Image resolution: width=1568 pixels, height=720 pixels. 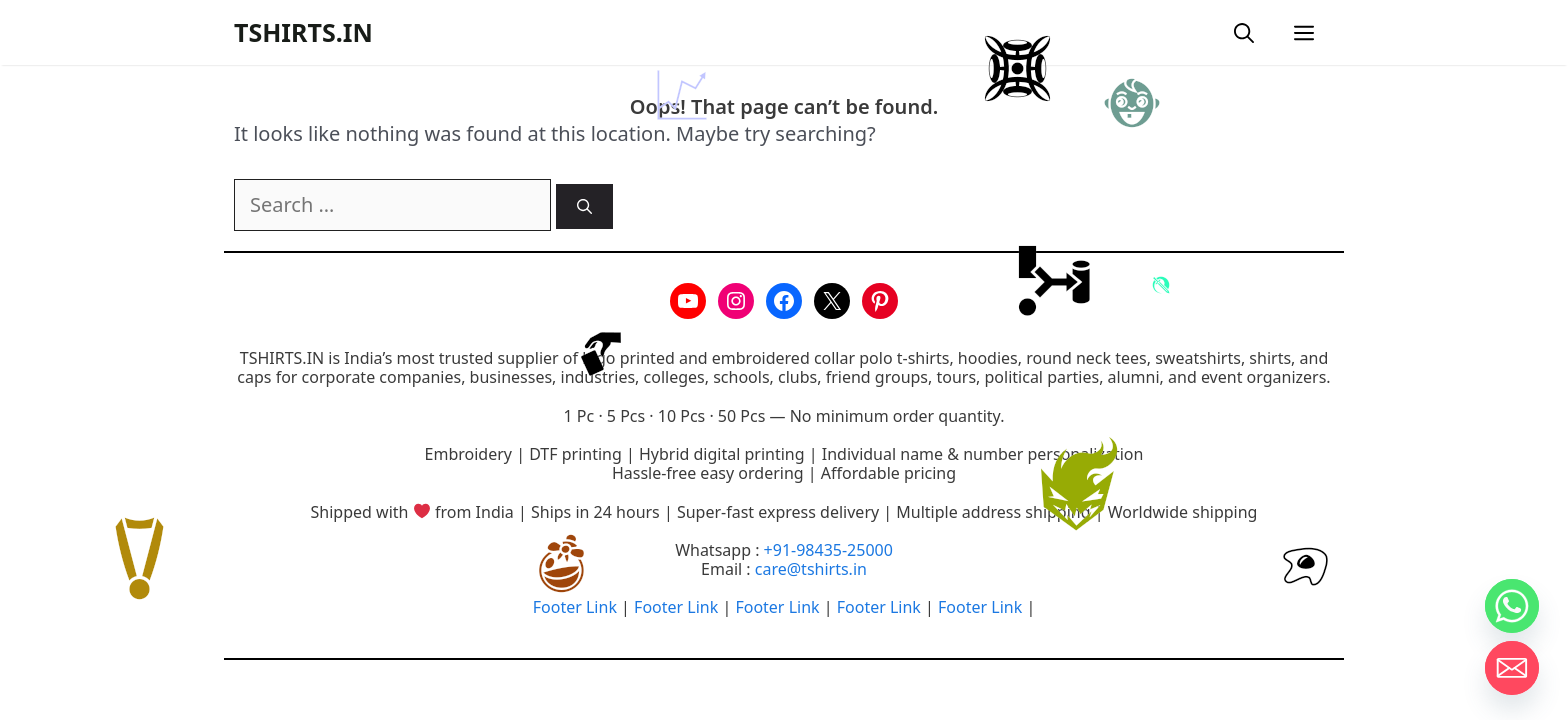 I want to click on view analytics or statistics, so click(x=682, y=95).